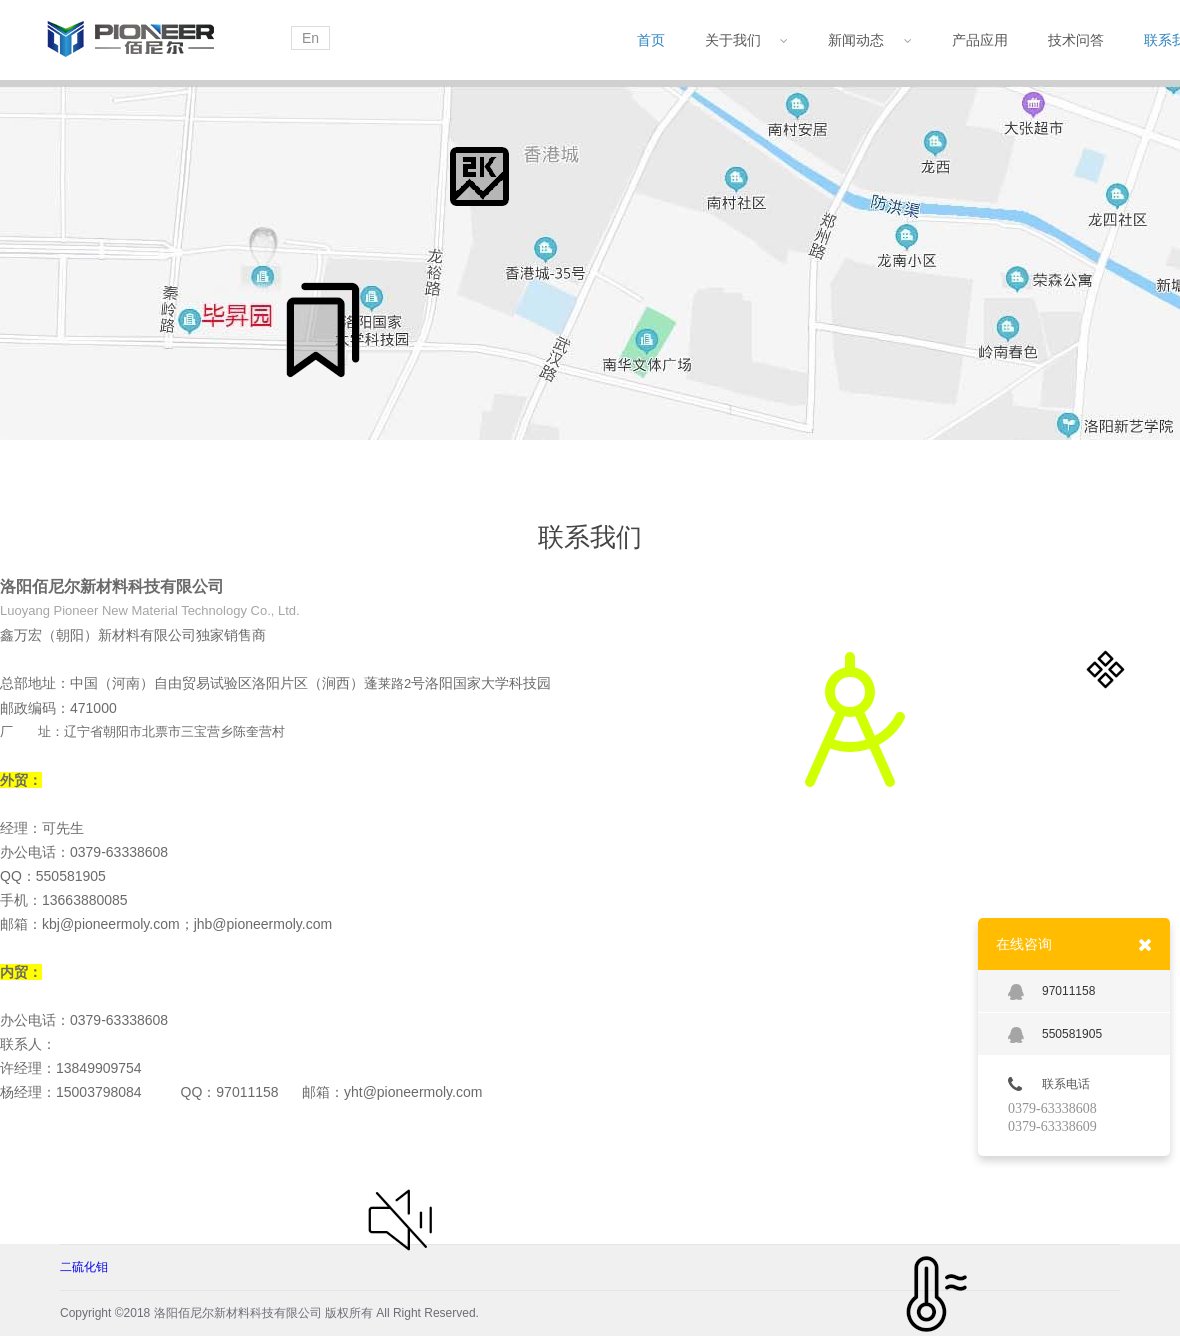  I want to click on view score or rating statistics, so click(479, 176).